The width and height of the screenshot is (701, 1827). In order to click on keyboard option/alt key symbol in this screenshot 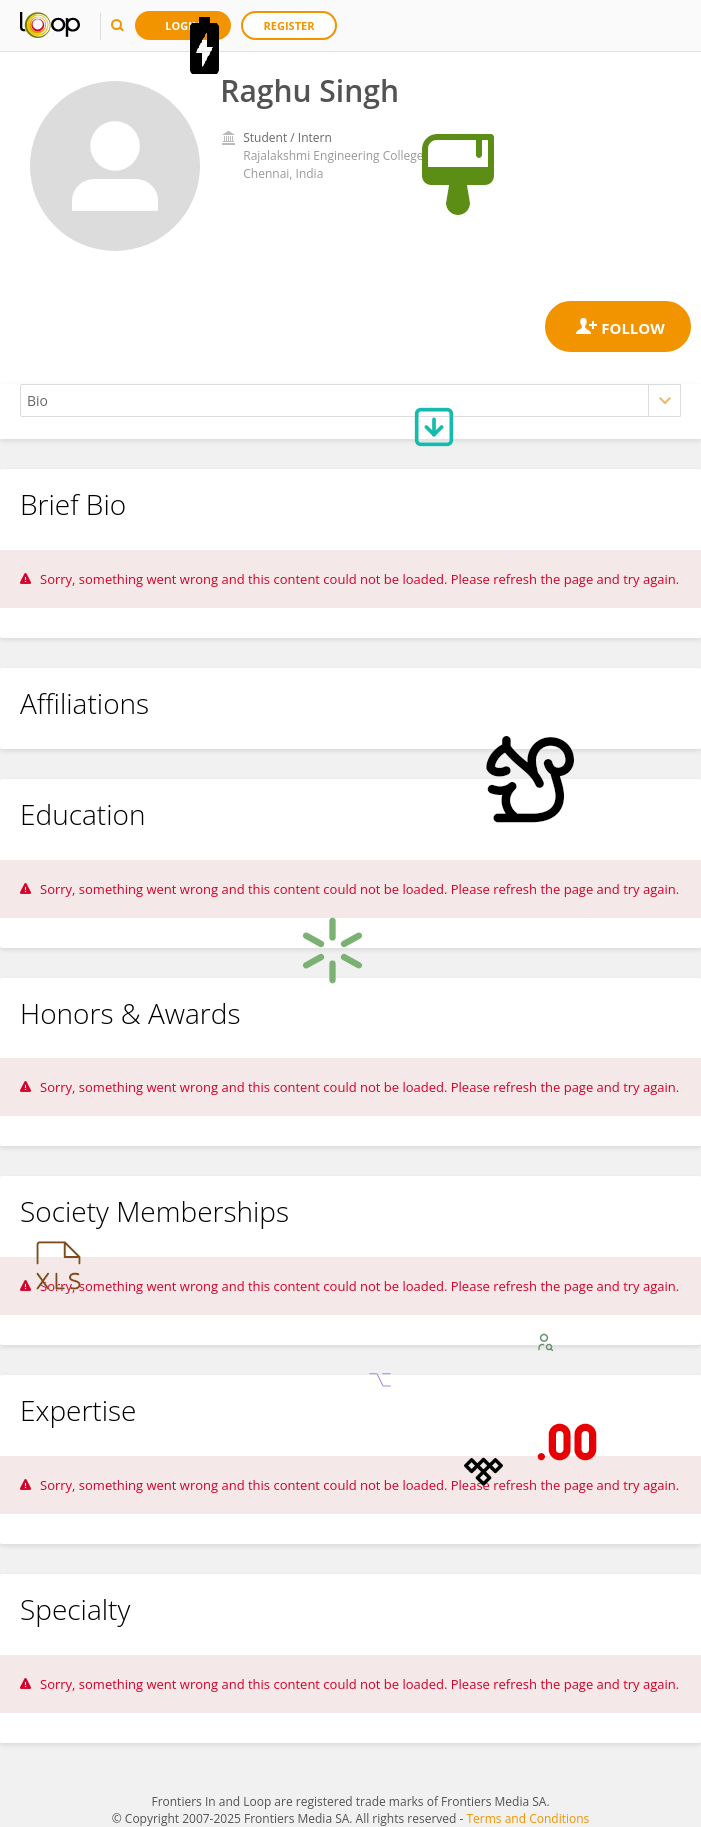, I will do `click(380, 1379)`.